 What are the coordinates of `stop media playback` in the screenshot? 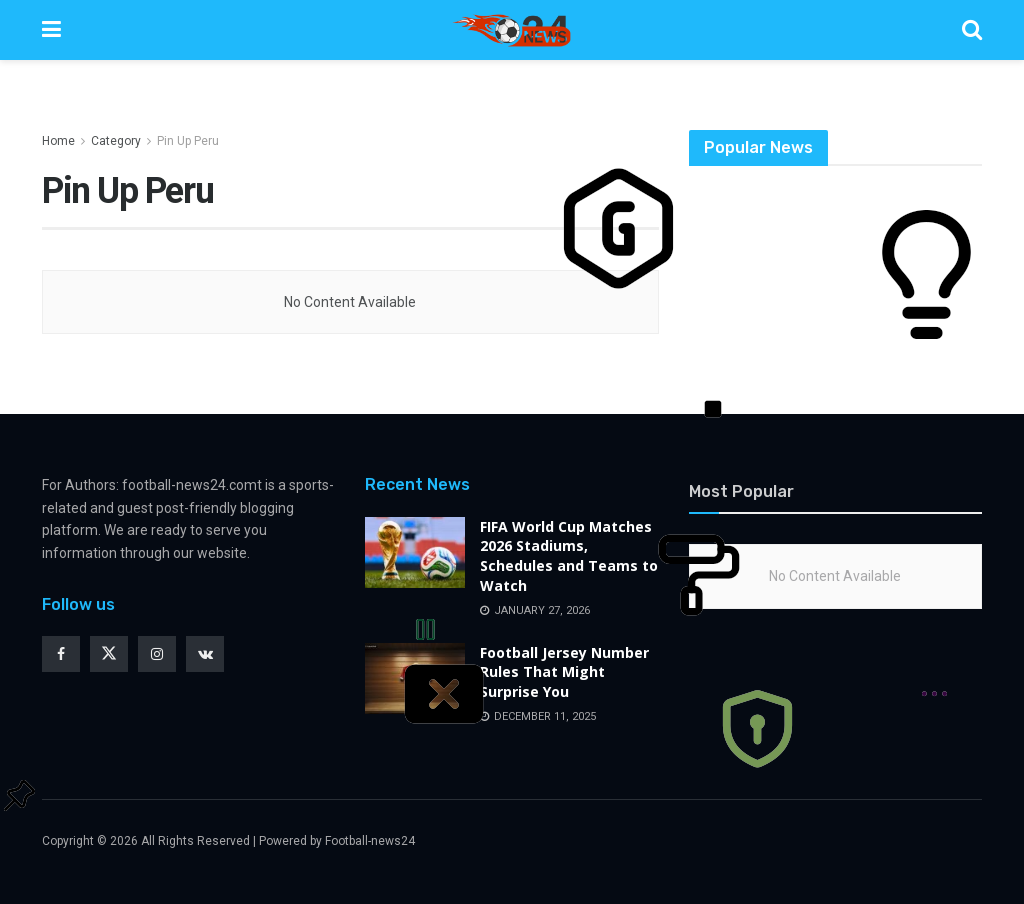 It's located at (713, 409).